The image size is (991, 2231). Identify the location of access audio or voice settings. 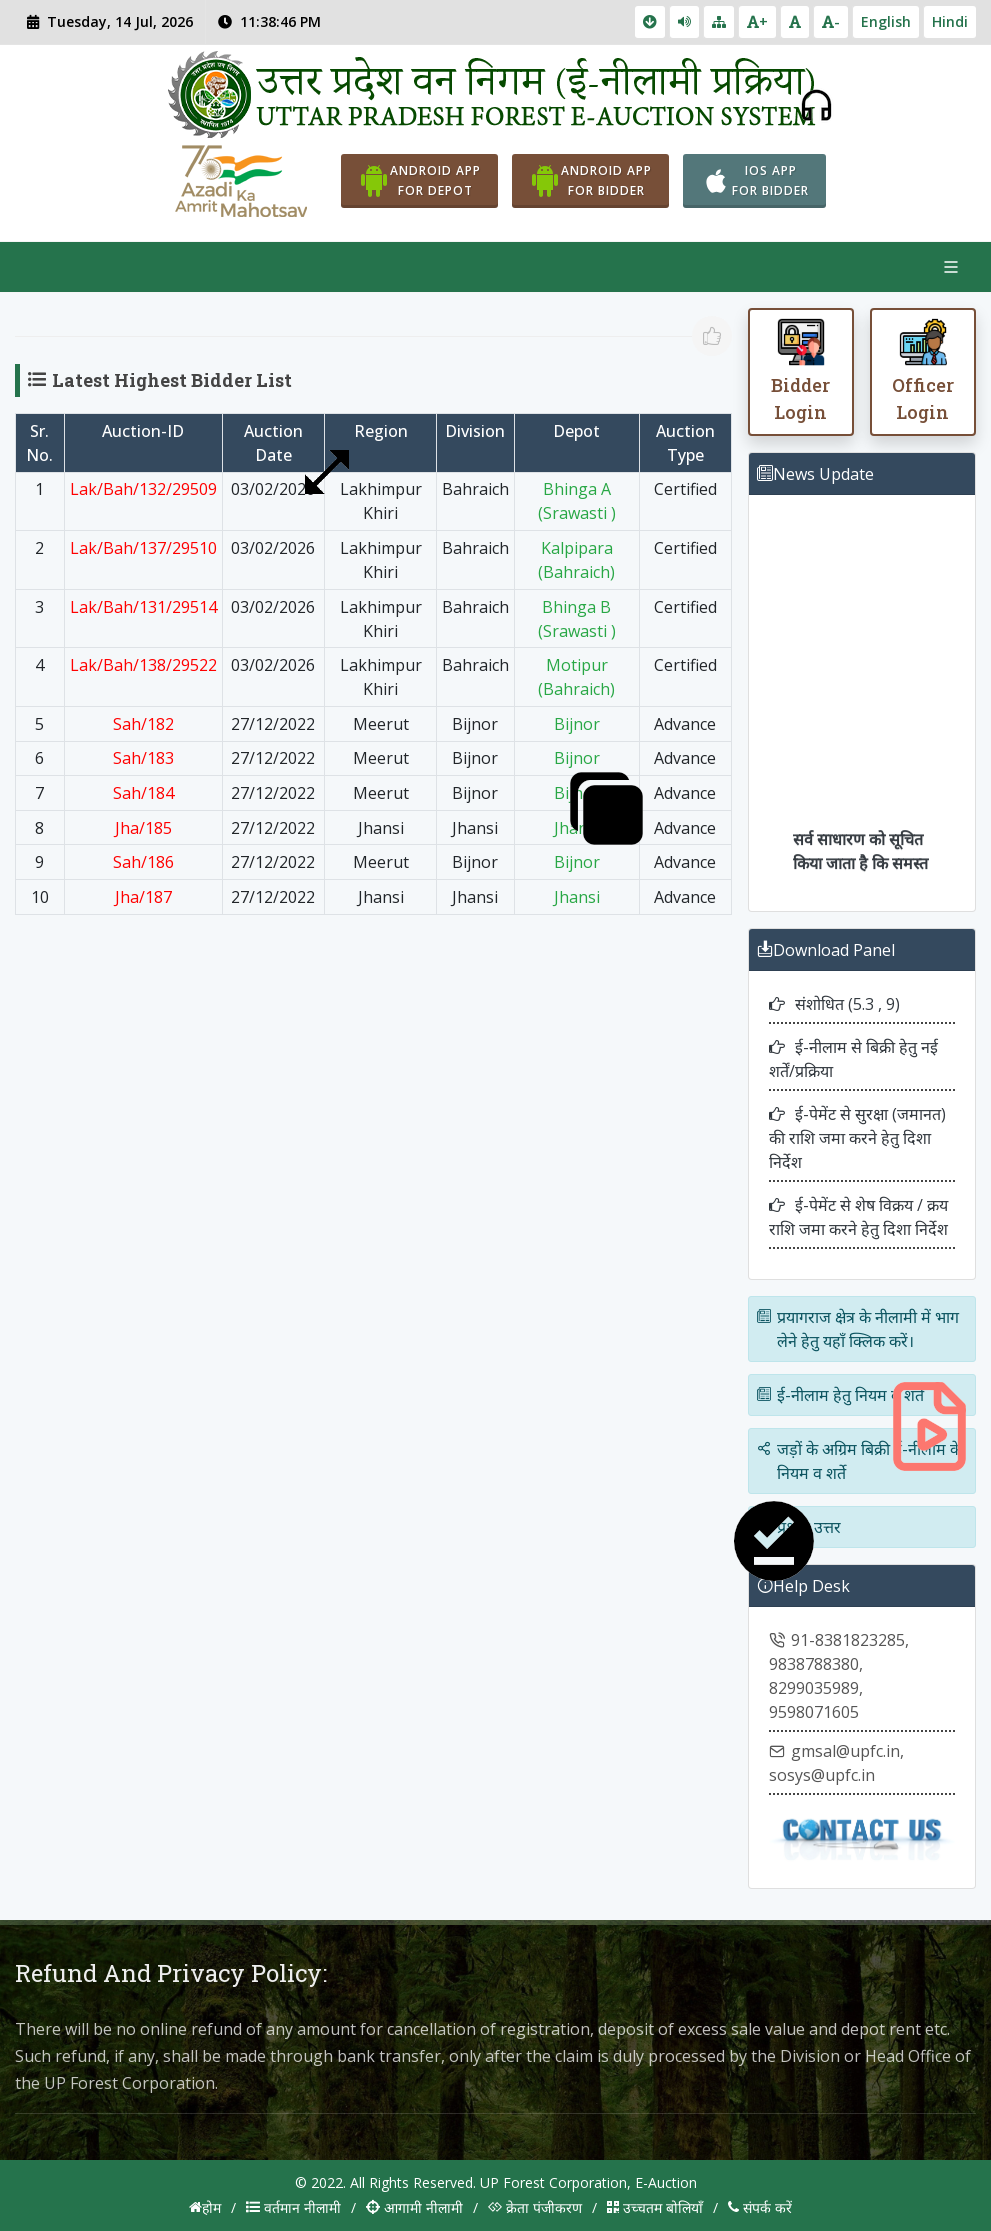
(816, 107).